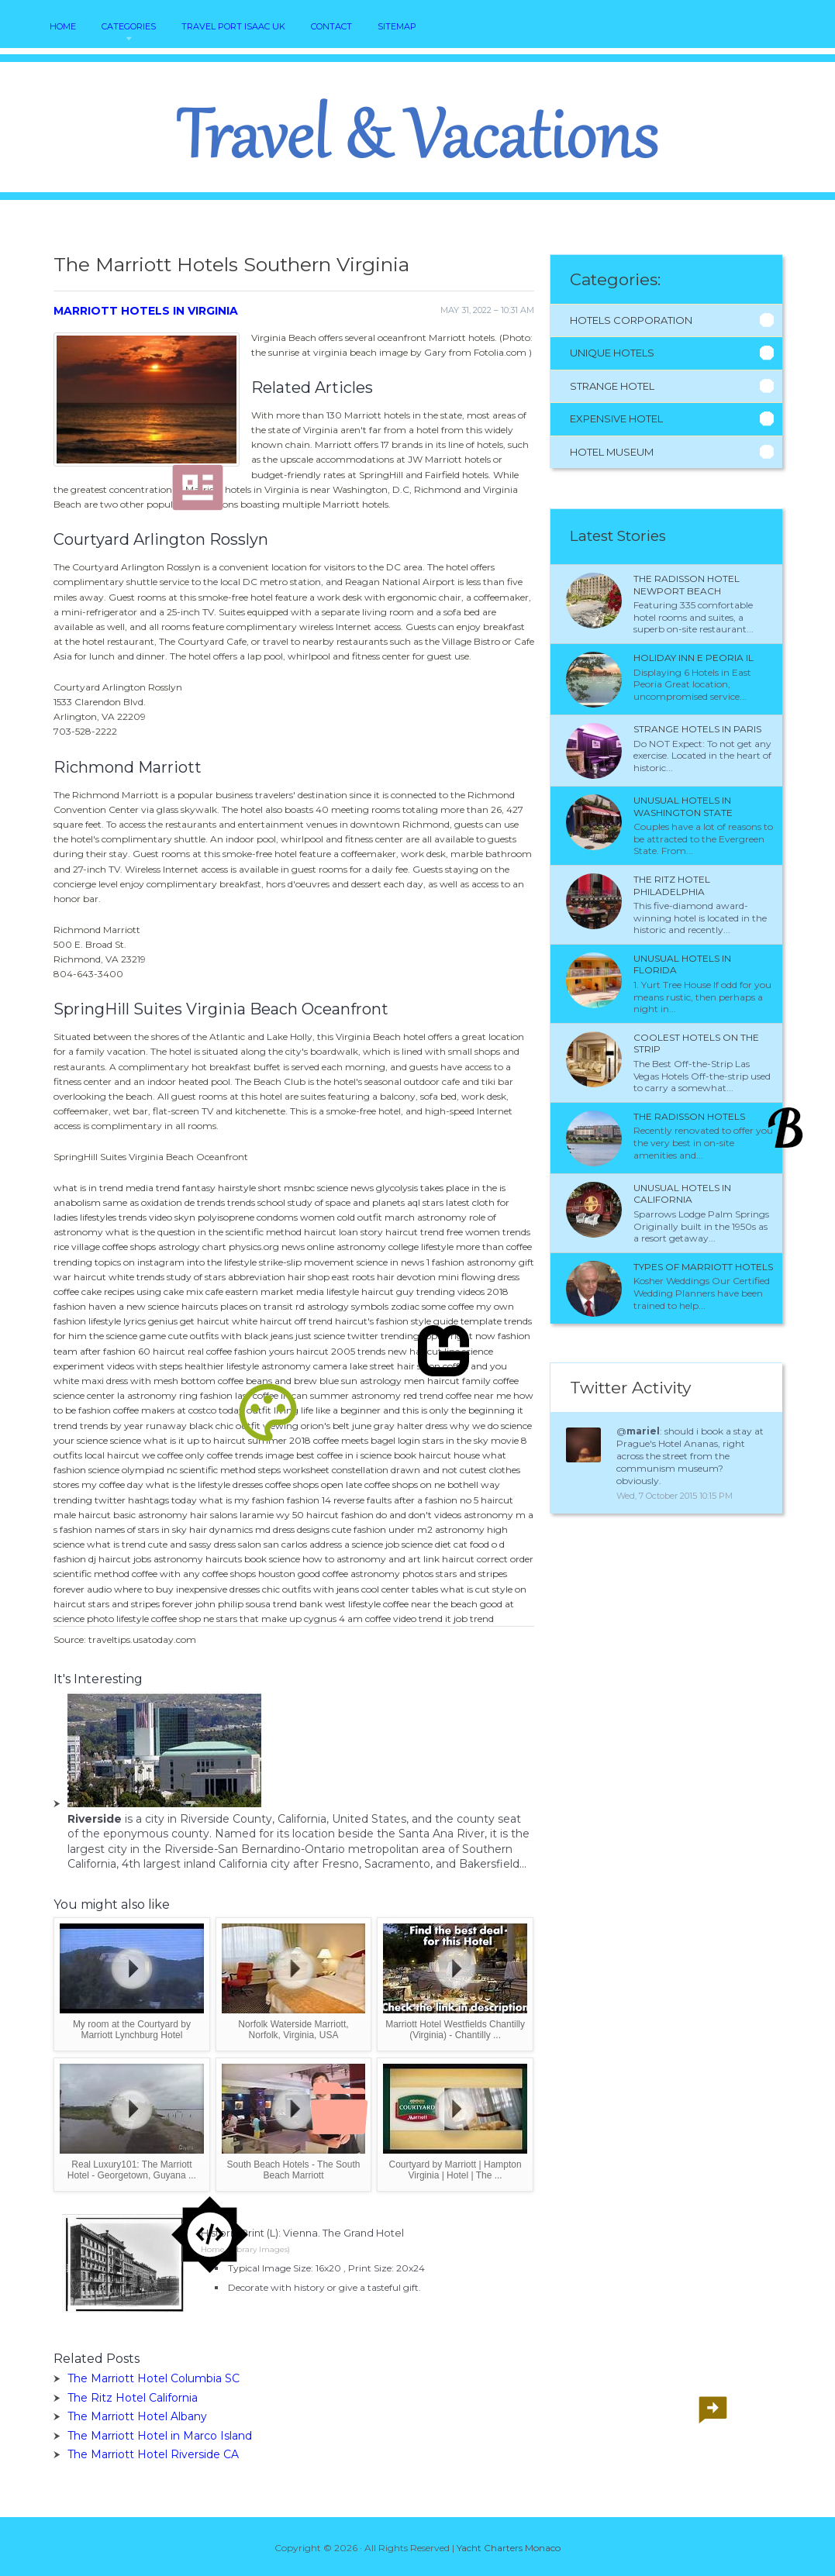 This screenshot has width=835, height=2576. What do you see at coordinates (198, 487) in the screenshot?
I see `open news feed` at bounding box center [198, 487].